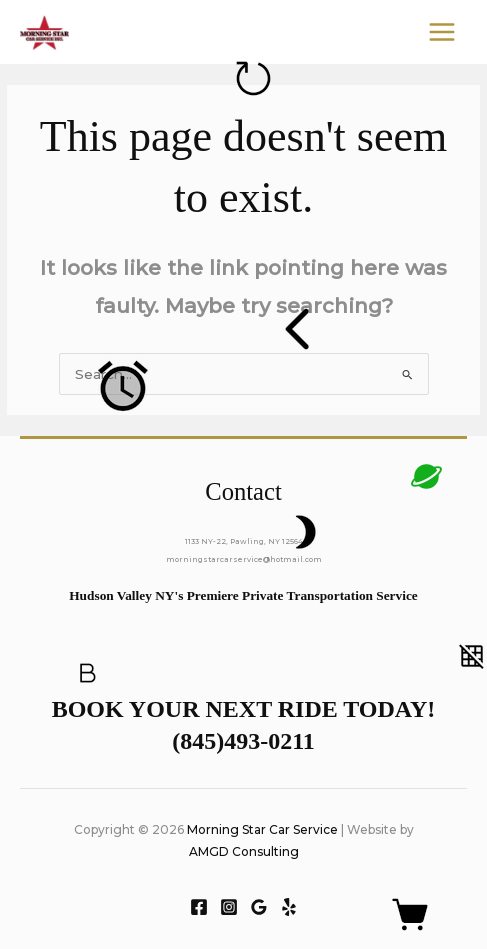 The width and height of the screenshot is (487, 949). What do you see at coordinates (426, 476) in the screenshot?
I see `explore global or worldwide content` at bounding box center [426, 476].